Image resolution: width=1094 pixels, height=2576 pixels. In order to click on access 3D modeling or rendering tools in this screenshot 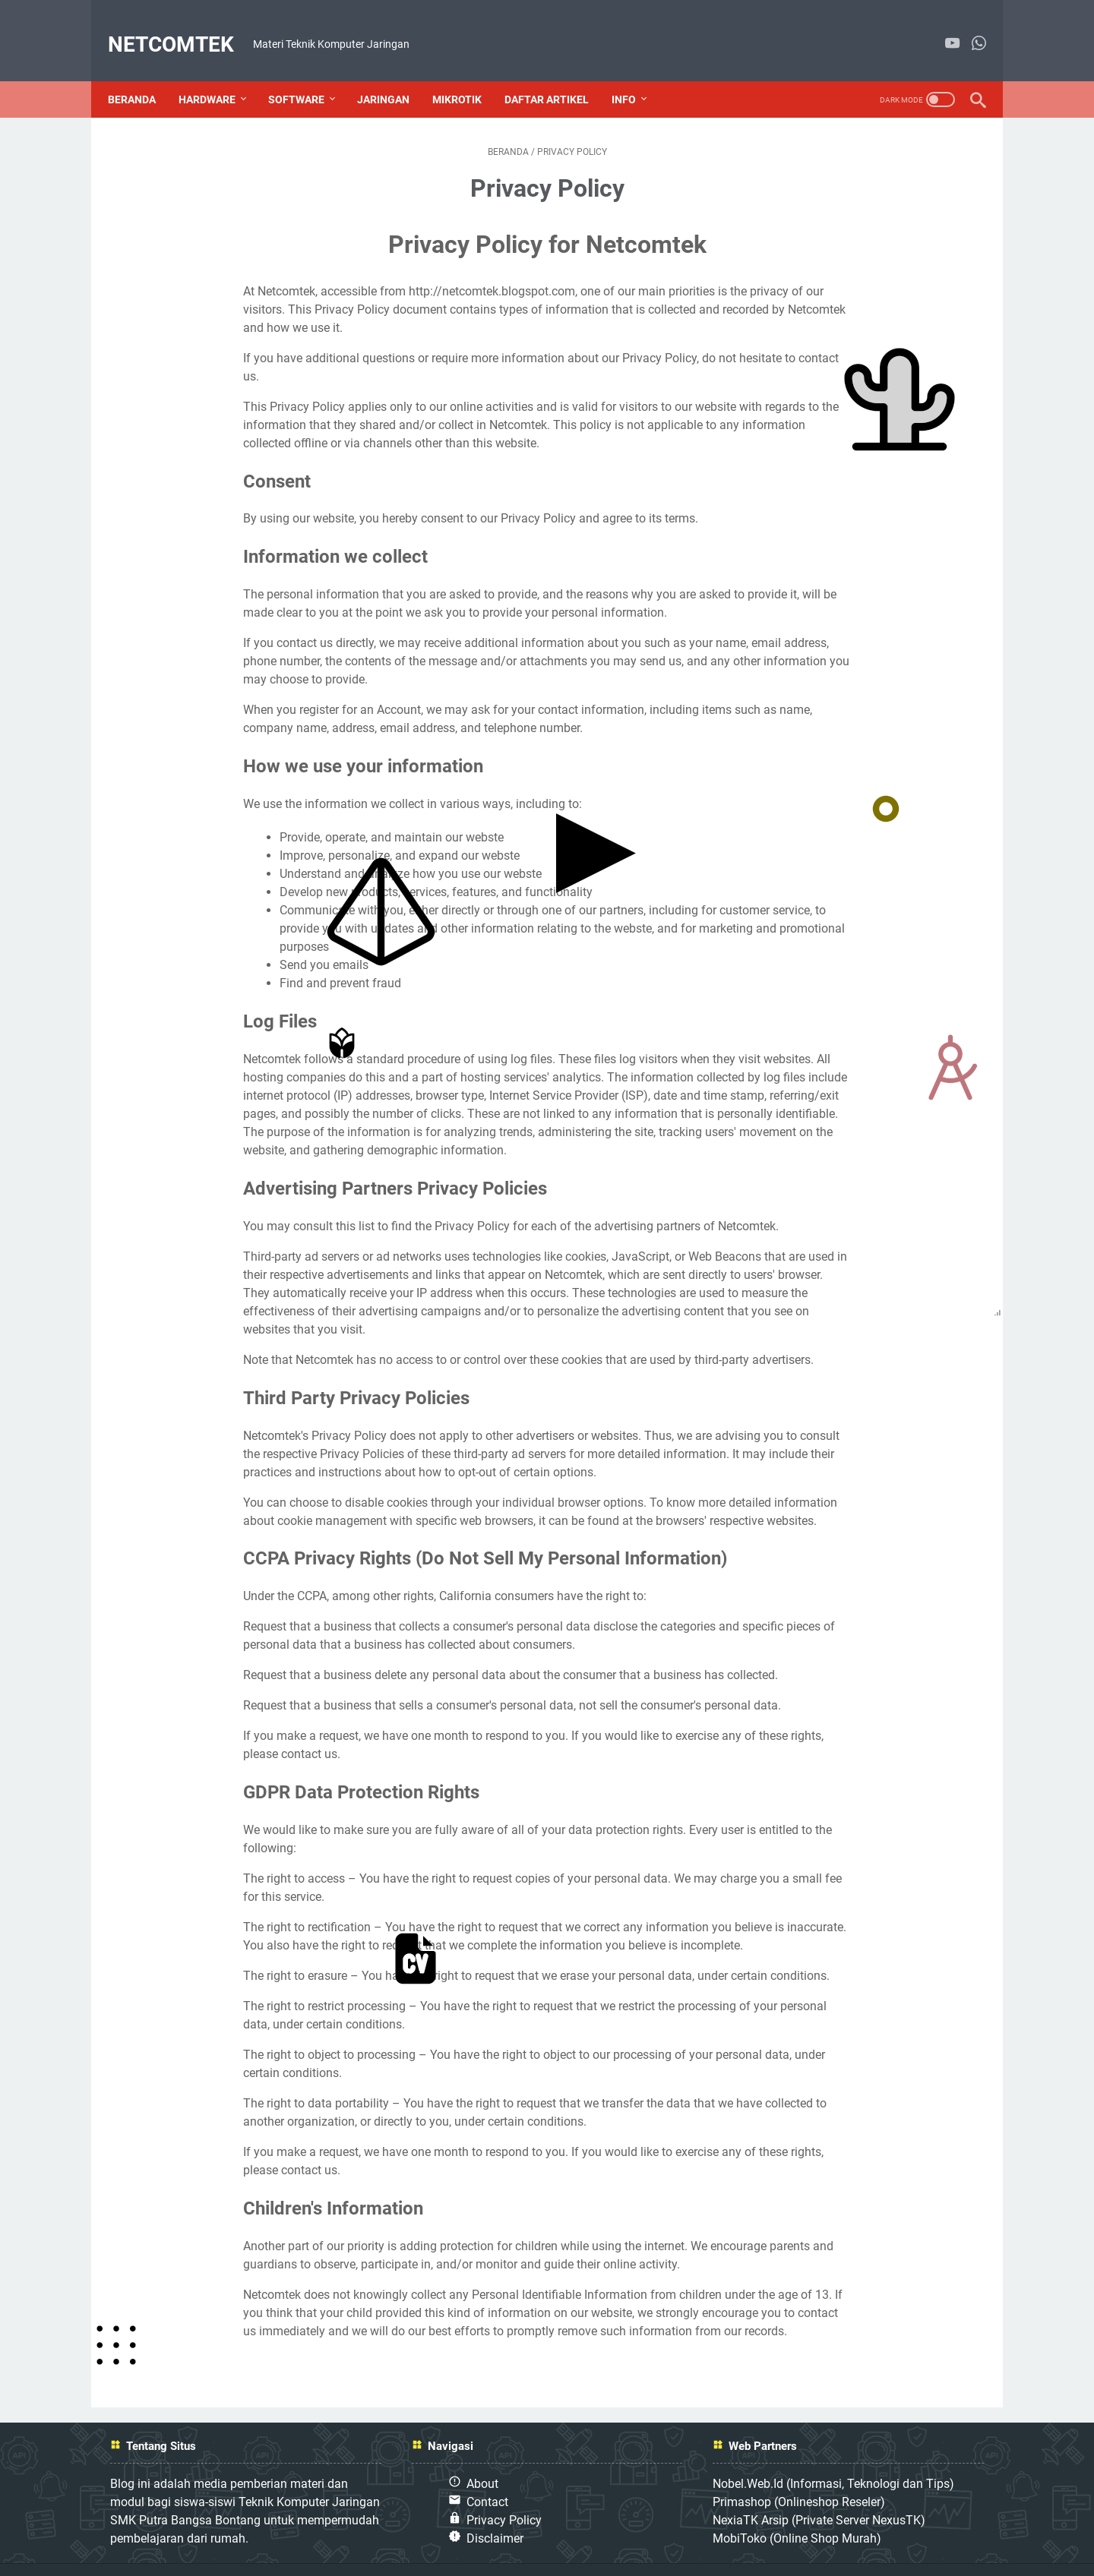, I will do `click(381, 911)`.